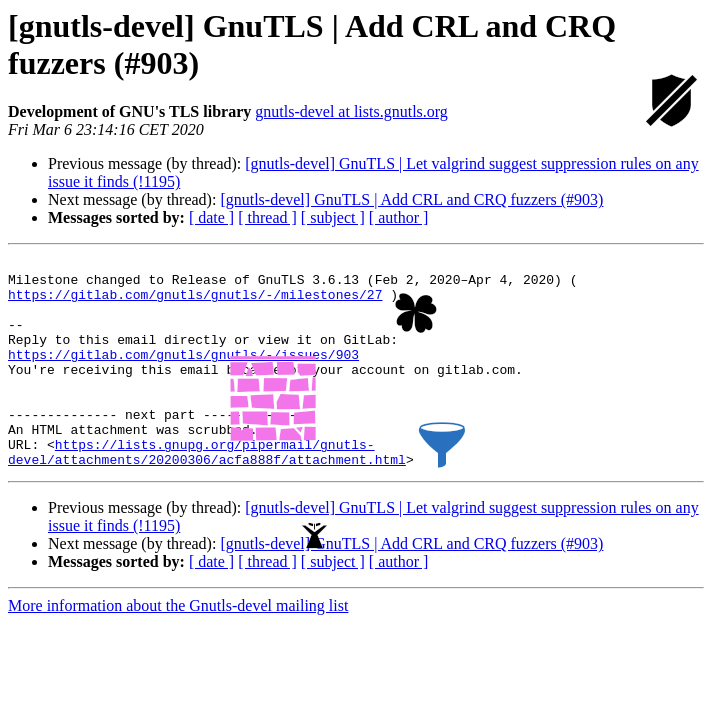  Describe the element at coordinates (416, 313) in the screenshot. I see `indicates luck or bonus reward in a game` at that location.